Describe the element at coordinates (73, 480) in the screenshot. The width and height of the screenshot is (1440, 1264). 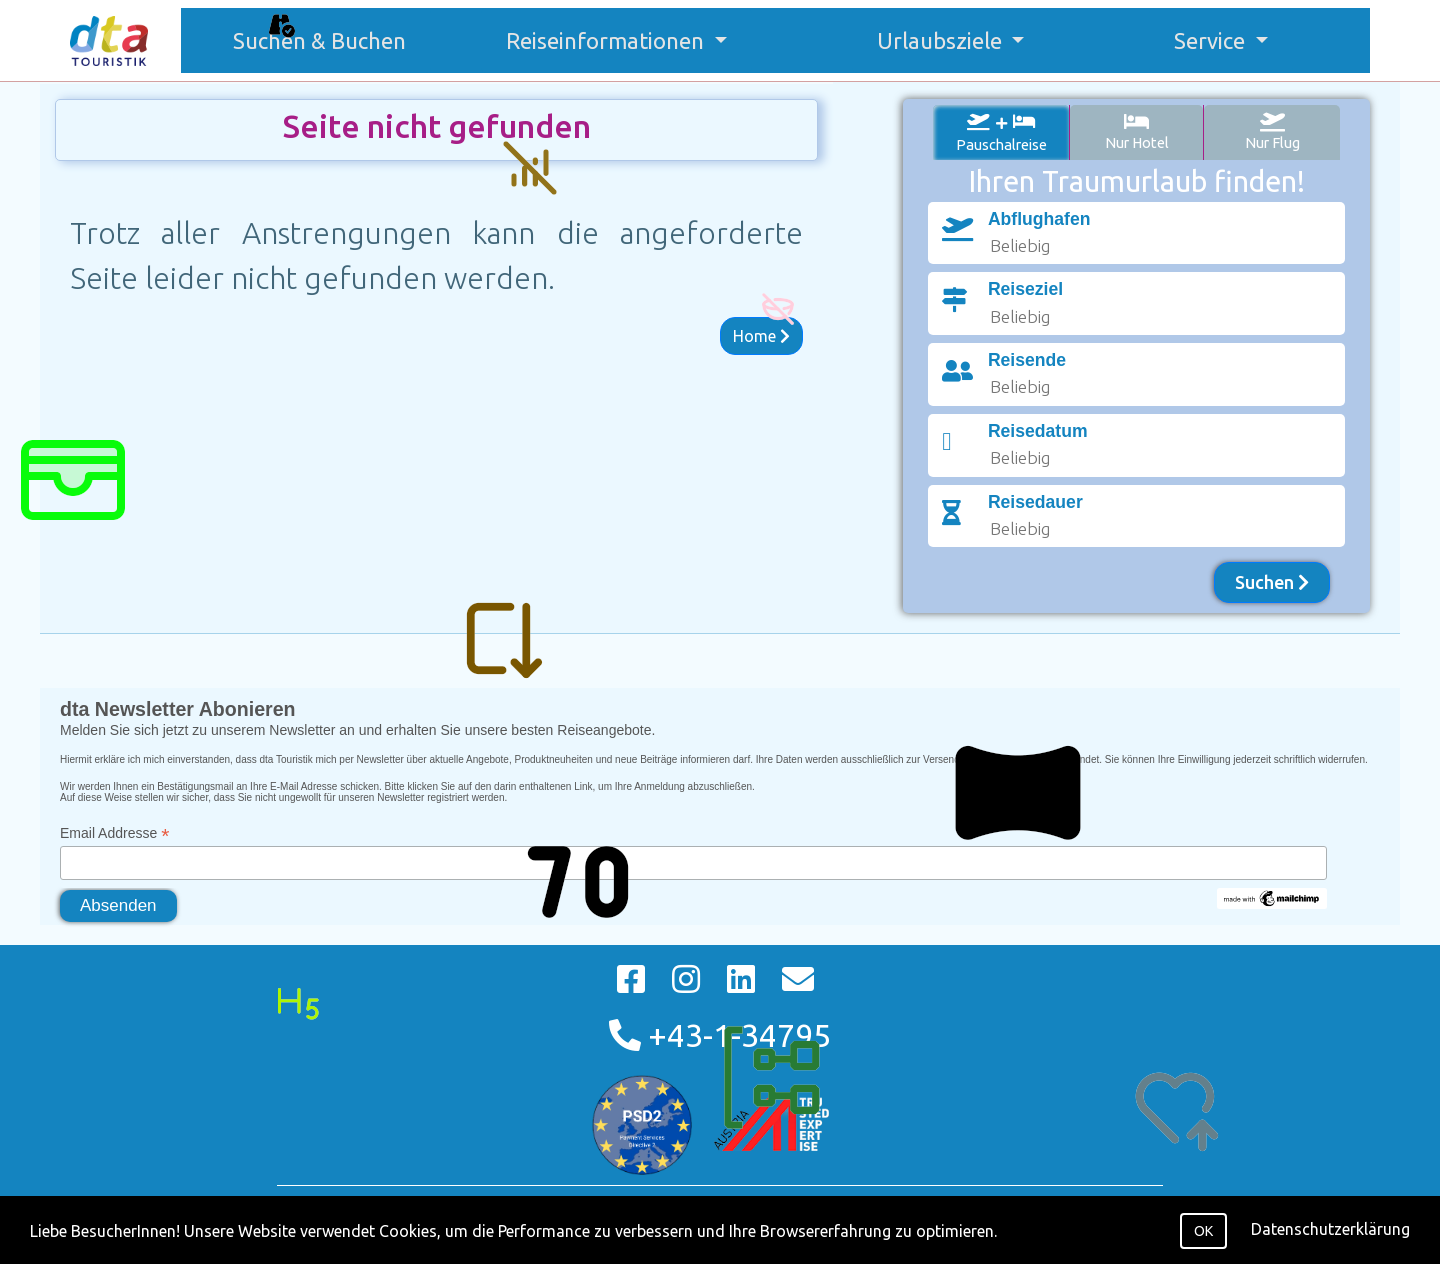
I see `access your wallet or saved payment methods` at that location.